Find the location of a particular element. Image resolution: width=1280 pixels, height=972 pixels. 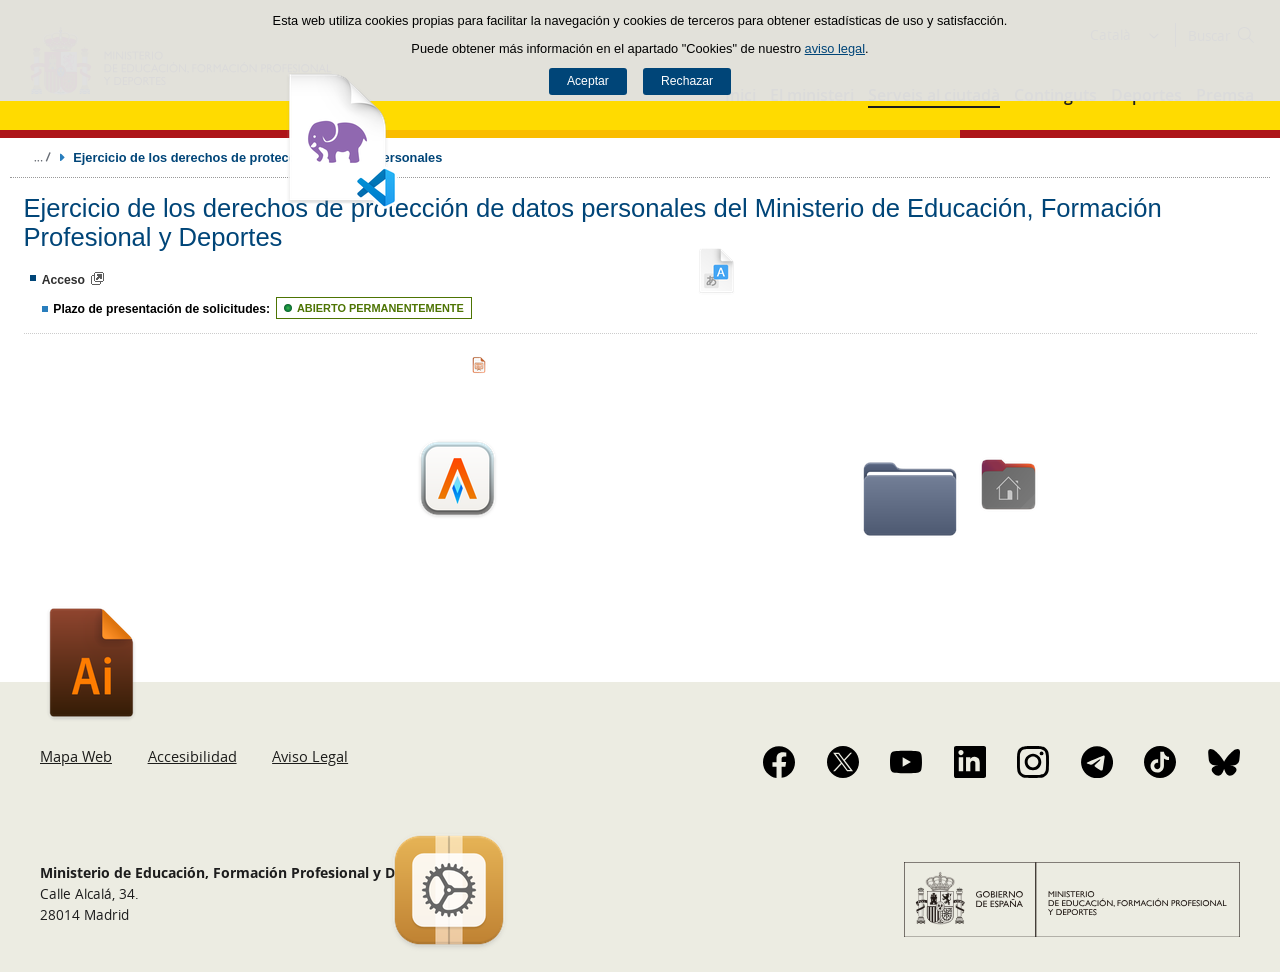

a gettext translation file (.po/.pot) is located at coordinates (716, 271).